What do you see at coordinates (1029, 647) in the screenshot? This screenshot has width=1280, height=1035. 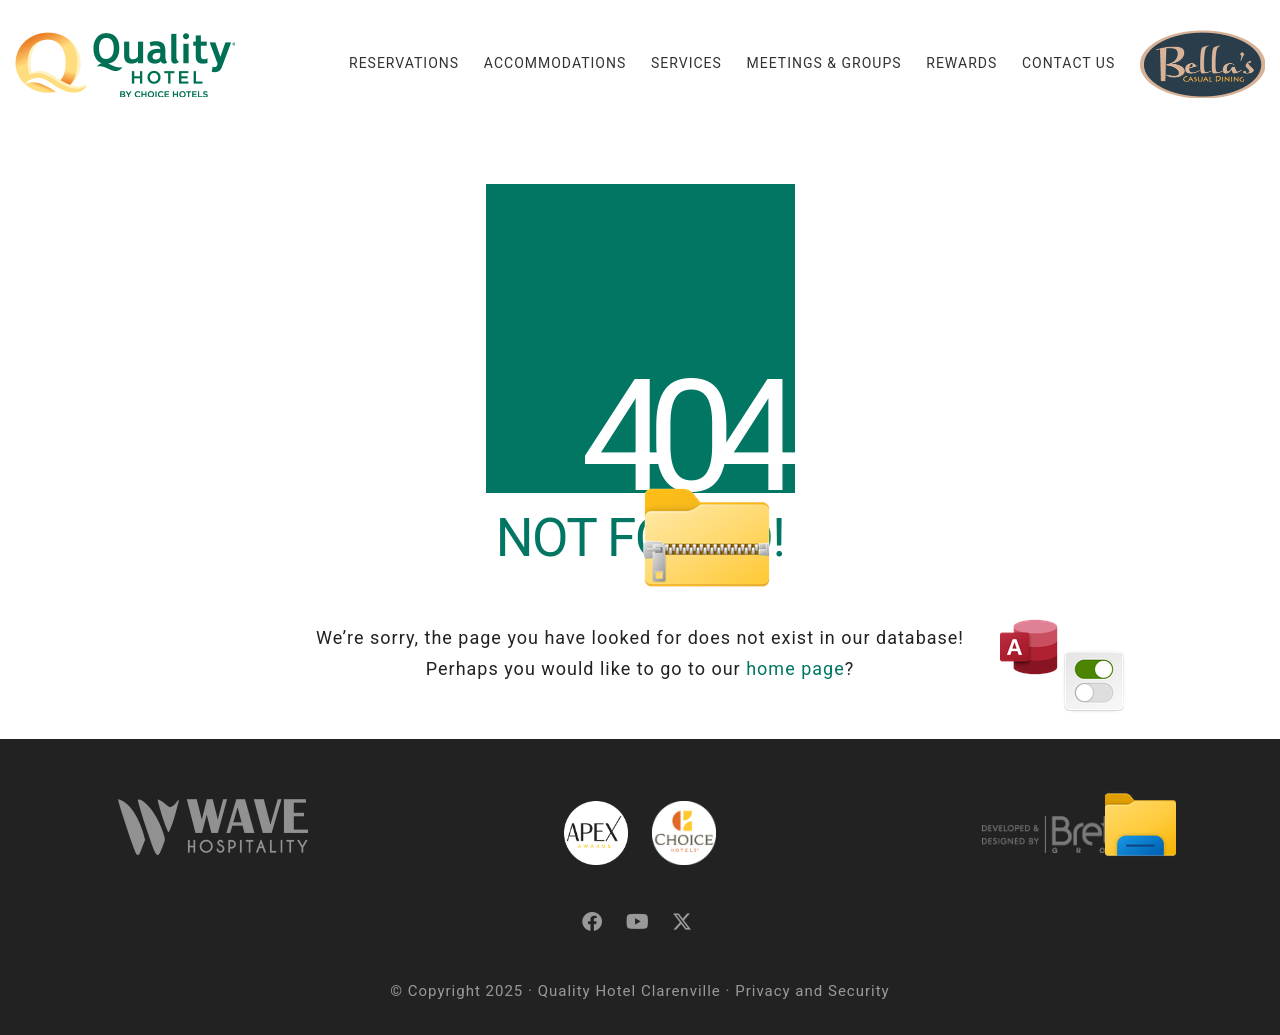 I see `open Microsoft Access database application` at bounding box center [1029, 647].